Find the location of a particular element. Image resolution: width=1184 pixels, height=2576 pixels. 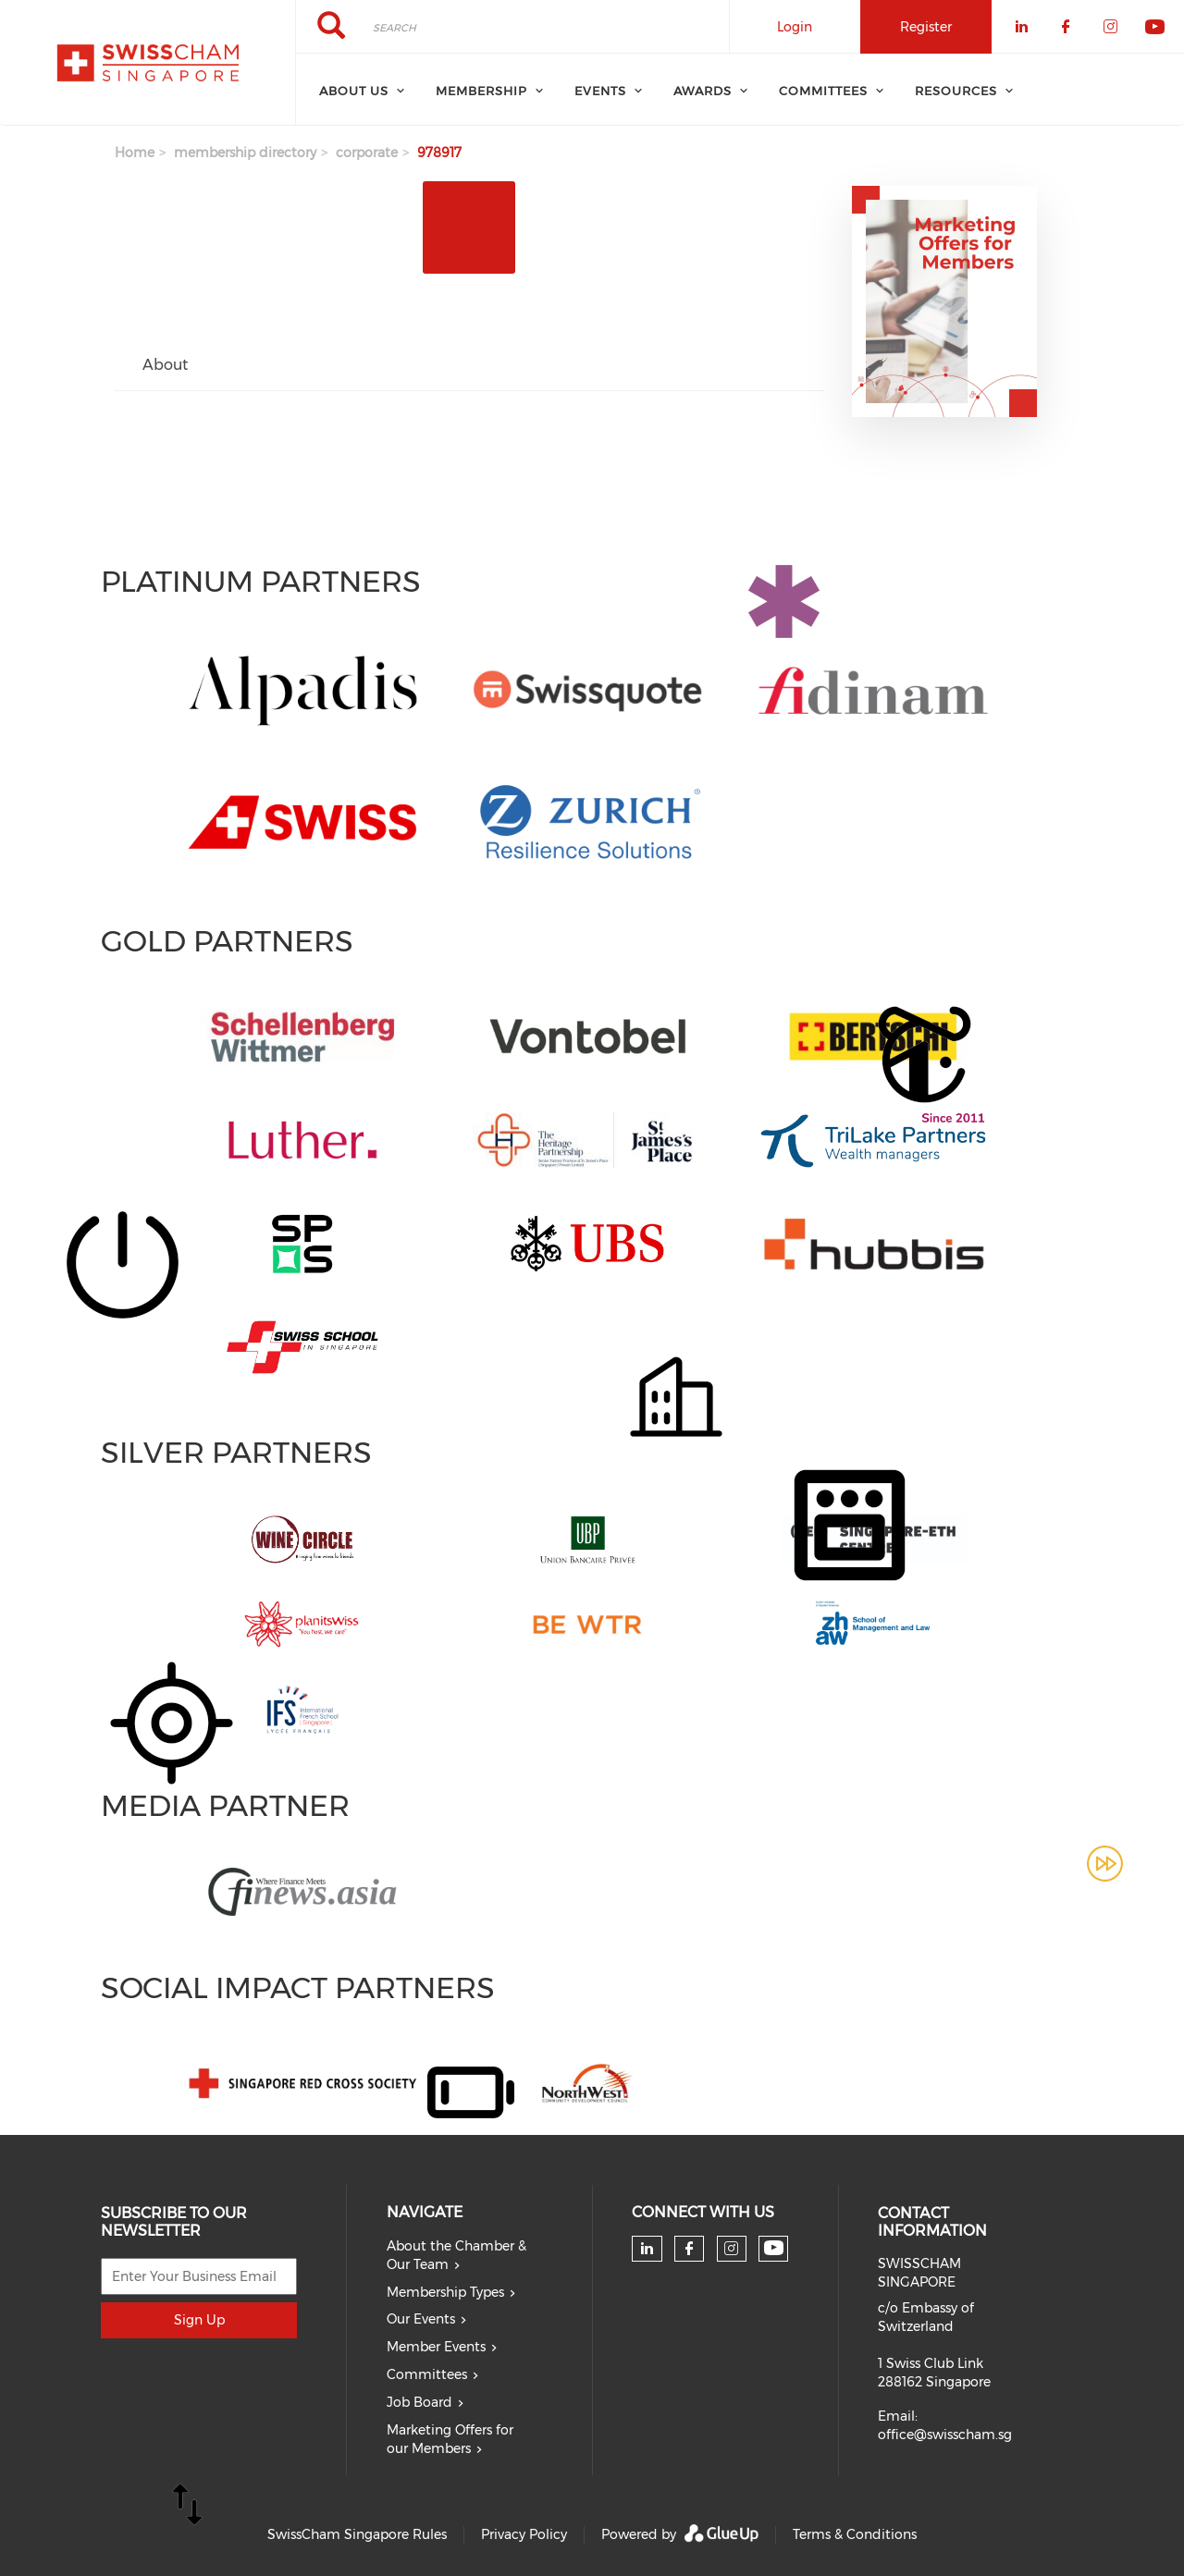

turn device on or off is located at coordinates (122, 1262).